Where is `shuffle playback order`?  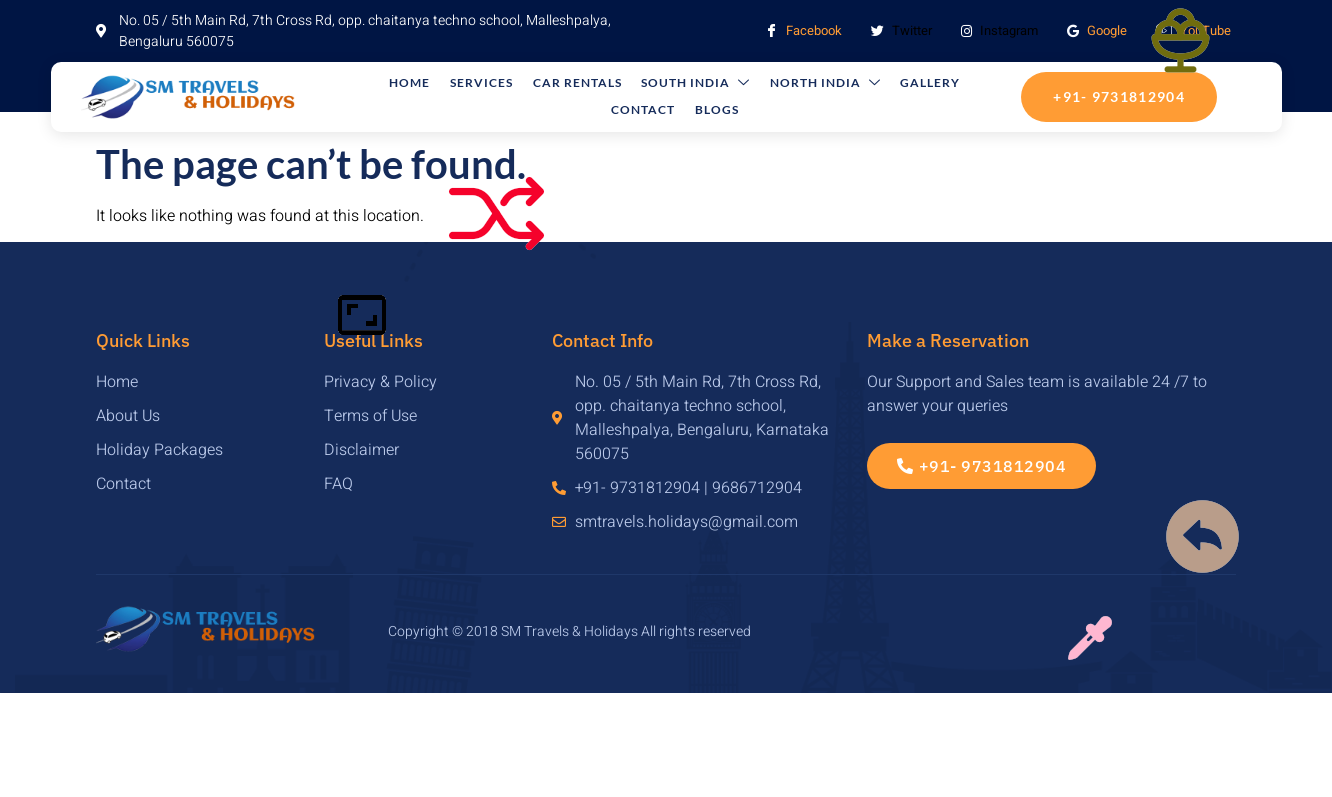
shuffle playback order is located at coordinates (496, 213).